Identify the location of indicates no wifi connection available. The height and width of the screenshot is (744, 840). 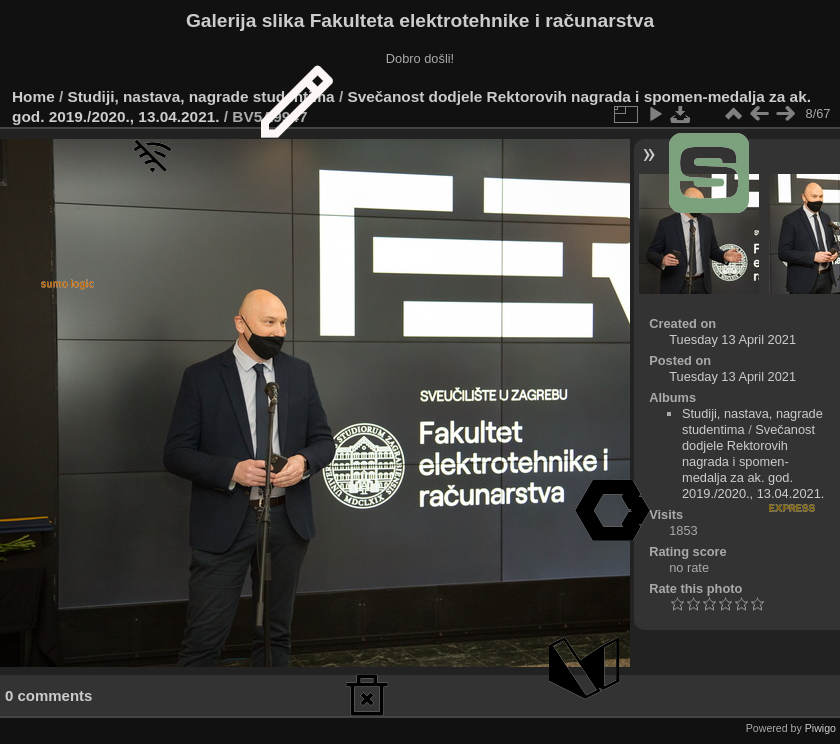
(152, 157).